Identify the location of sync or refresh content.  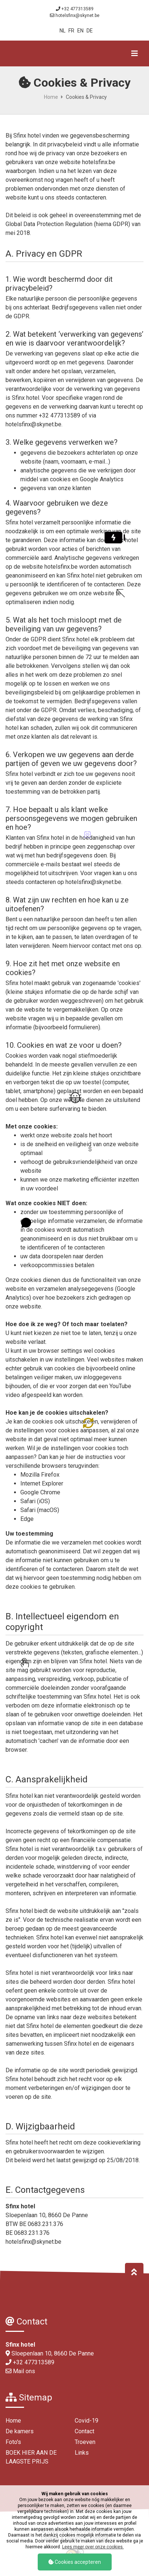
(88, 1423).